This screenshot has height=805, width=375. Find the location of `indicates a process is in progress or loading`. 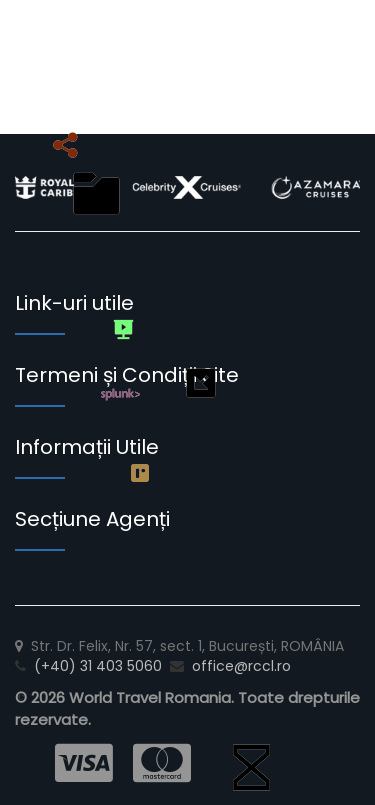

indicates a process is in progress or loading is located at coordinates (251, 767).